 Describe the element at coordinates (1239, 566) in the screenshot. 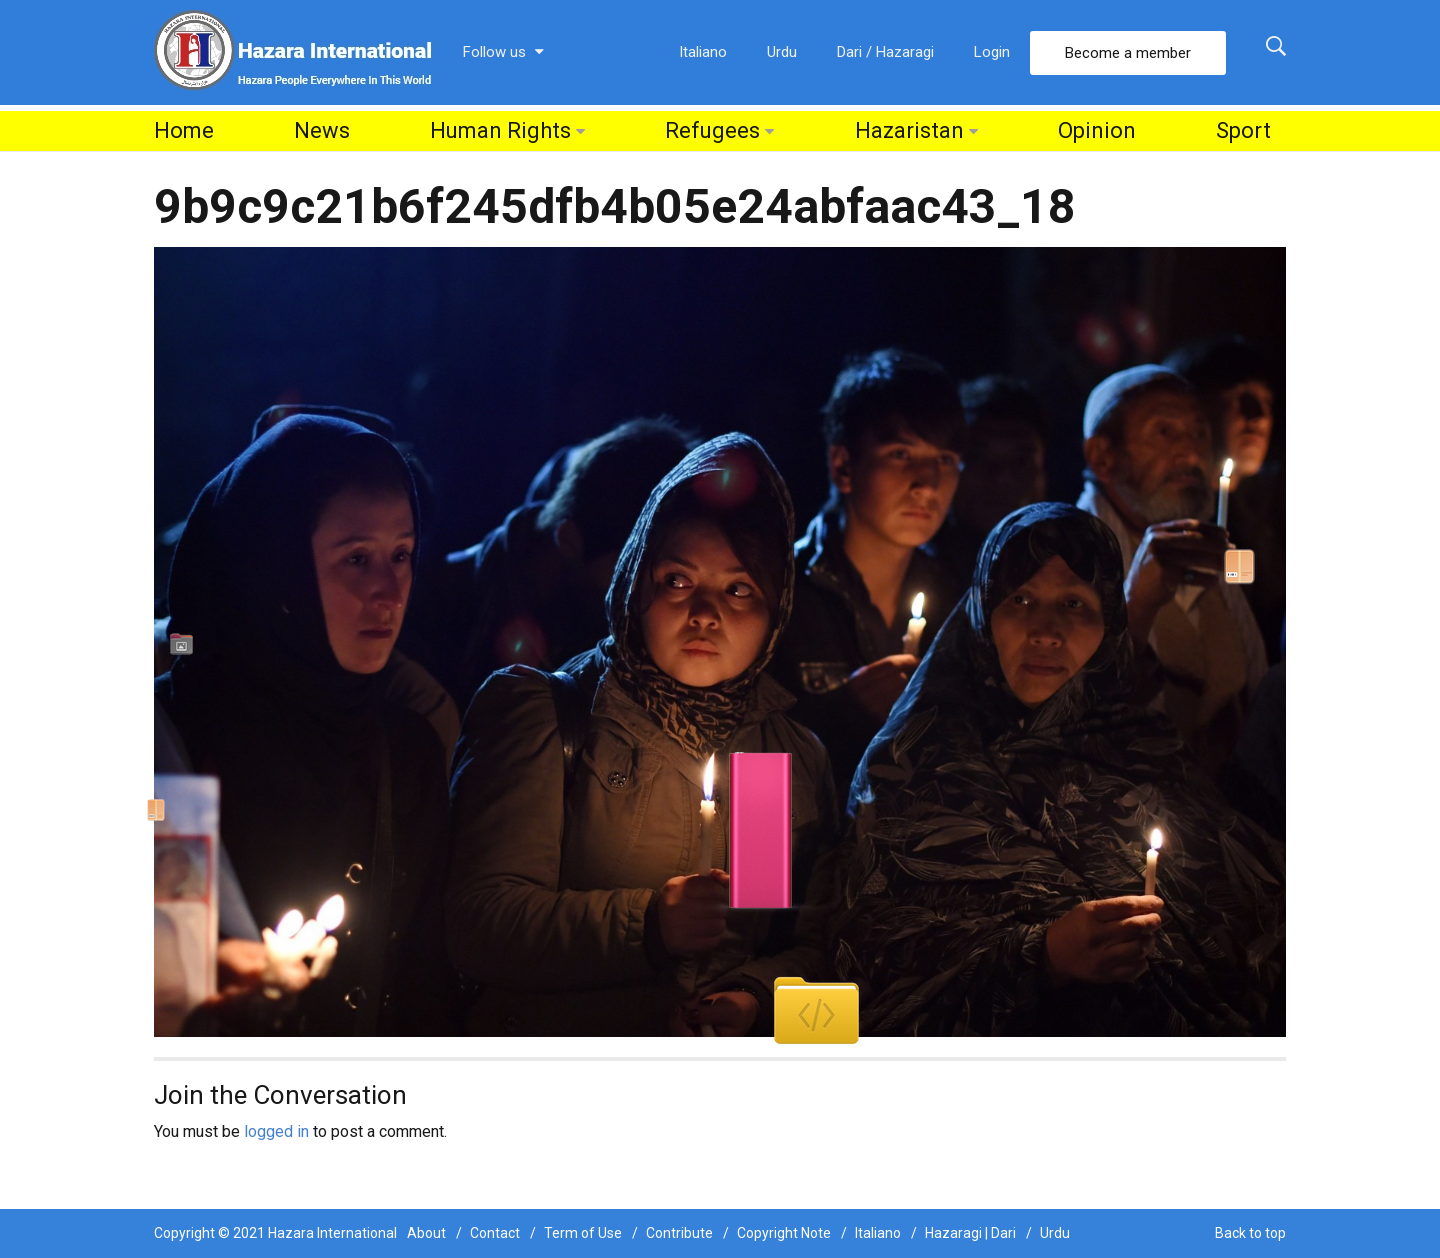

I see `open package manager application` at that location.